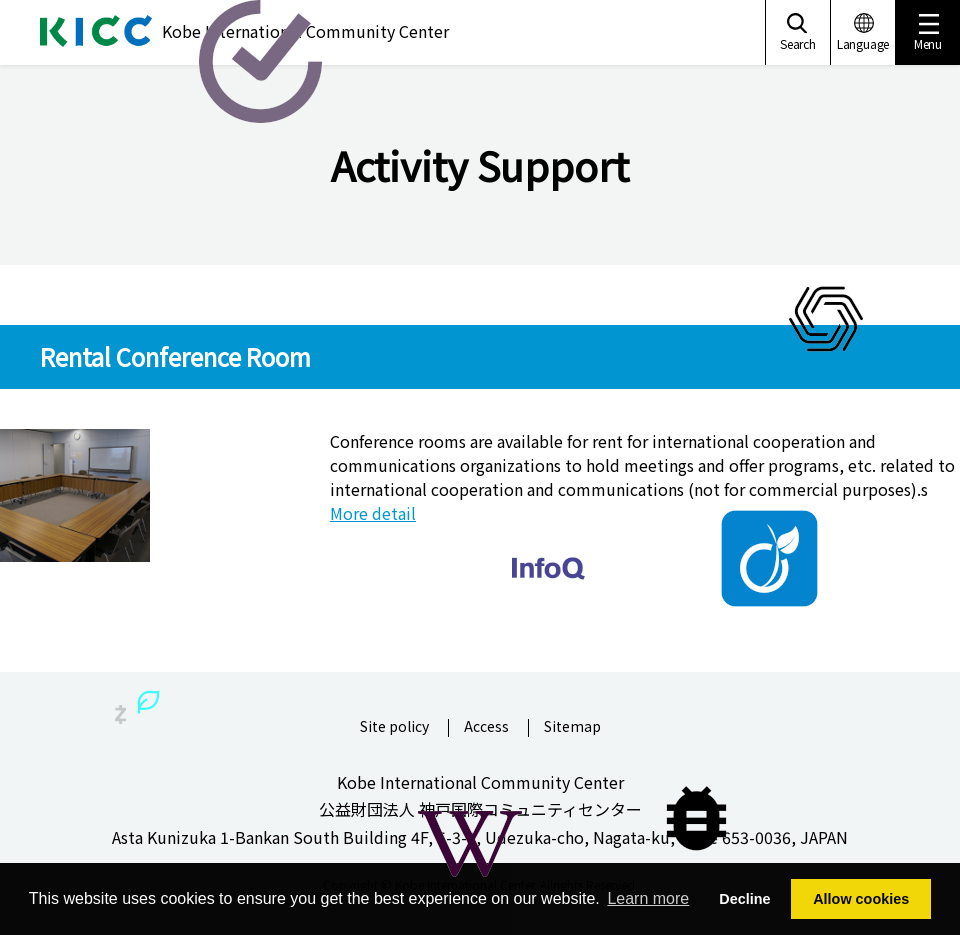 The height and width of the screenshot is (935, 960). Describe the element at coordinates (826, 319) in the screenshot. I see `plume app or service logo` at that location.